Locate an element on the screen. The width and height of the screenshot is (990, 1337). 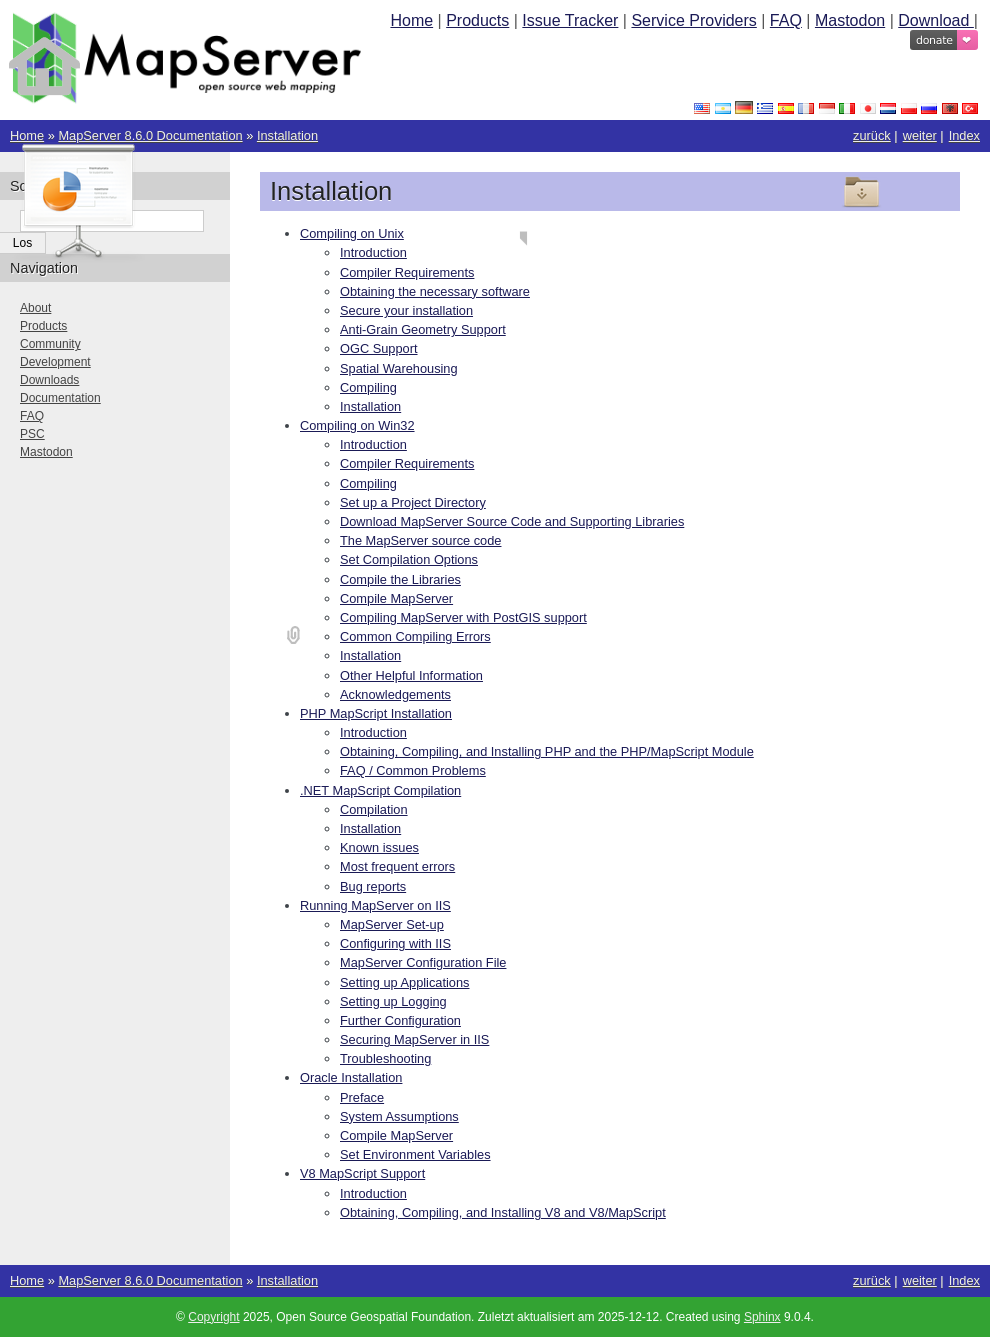
move selection cursor to end of text (right-to-left mode) is located at coordinates (523, 238).